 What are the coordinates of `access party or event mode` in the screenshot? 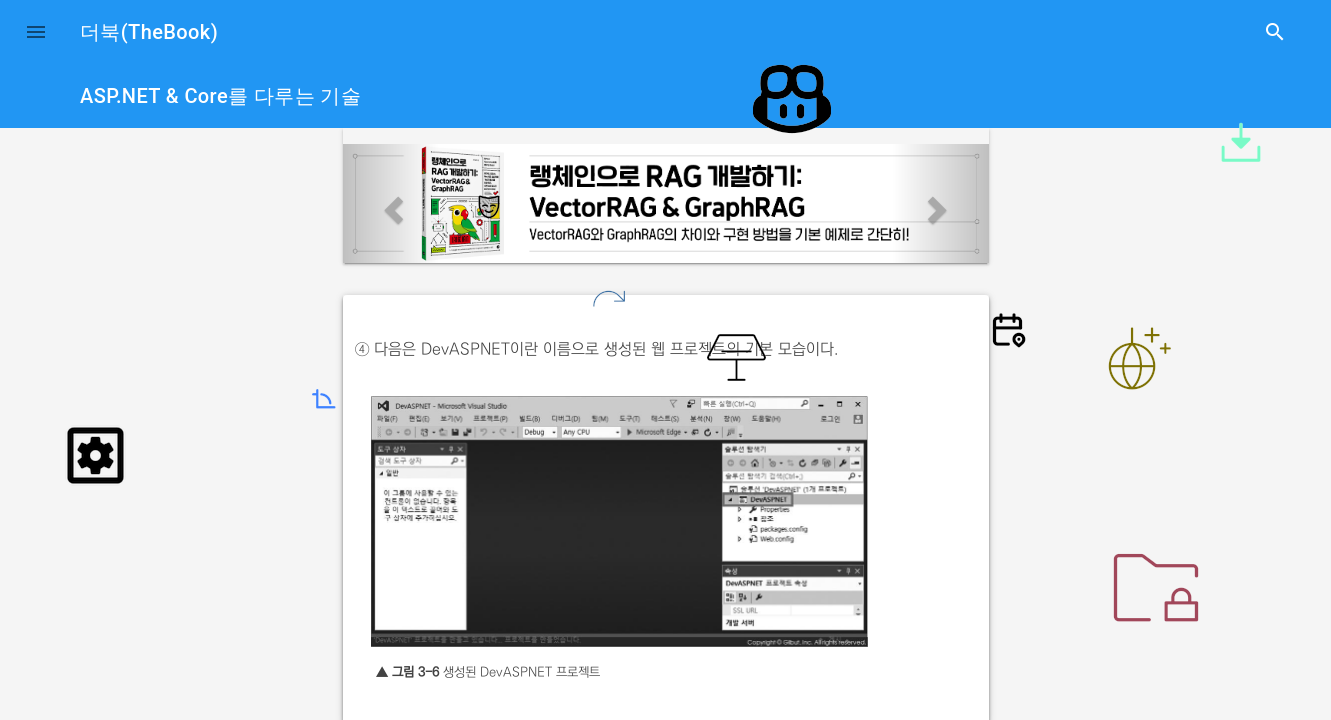 It's located at (1136, 359).